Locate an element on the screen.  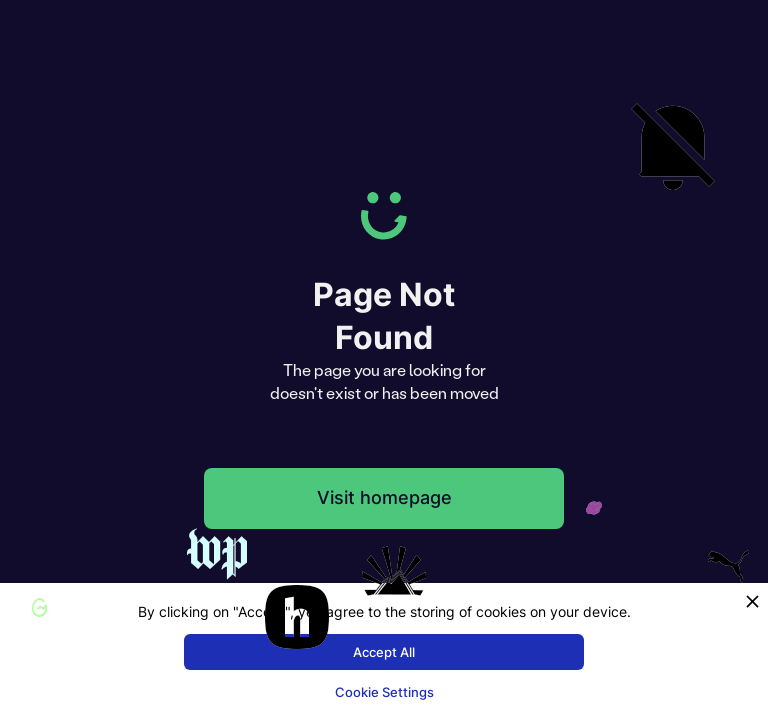
open OpenSCAD application is located at coordinates (594, 508).